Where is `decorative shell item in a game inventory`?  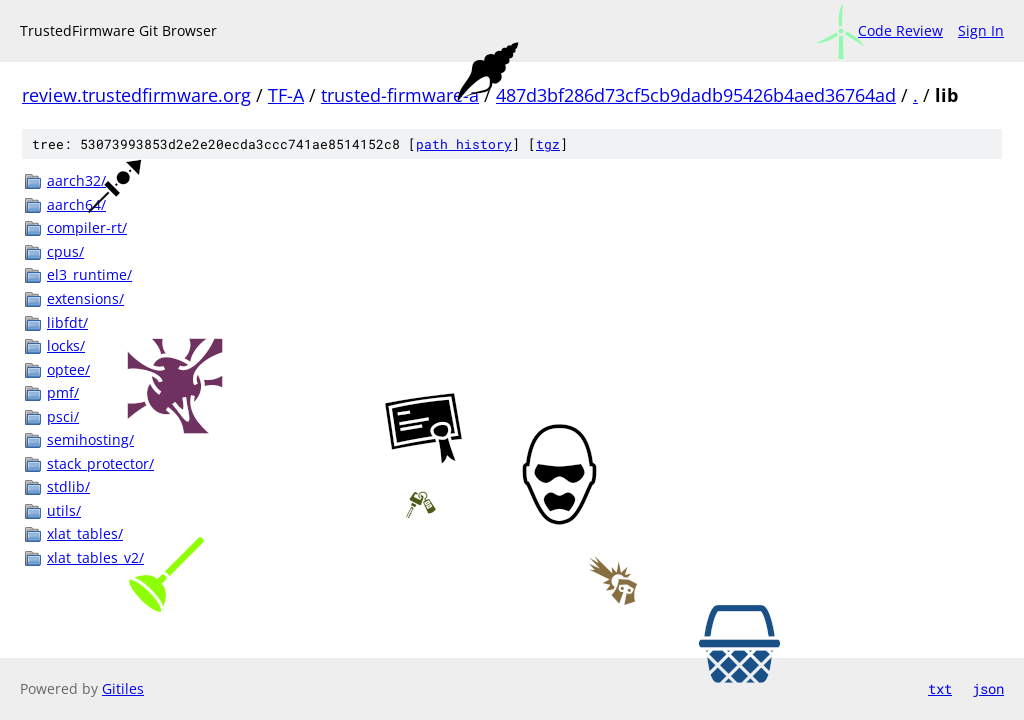 decorative shell item in a game inventory is located at coordinates (487, 71).